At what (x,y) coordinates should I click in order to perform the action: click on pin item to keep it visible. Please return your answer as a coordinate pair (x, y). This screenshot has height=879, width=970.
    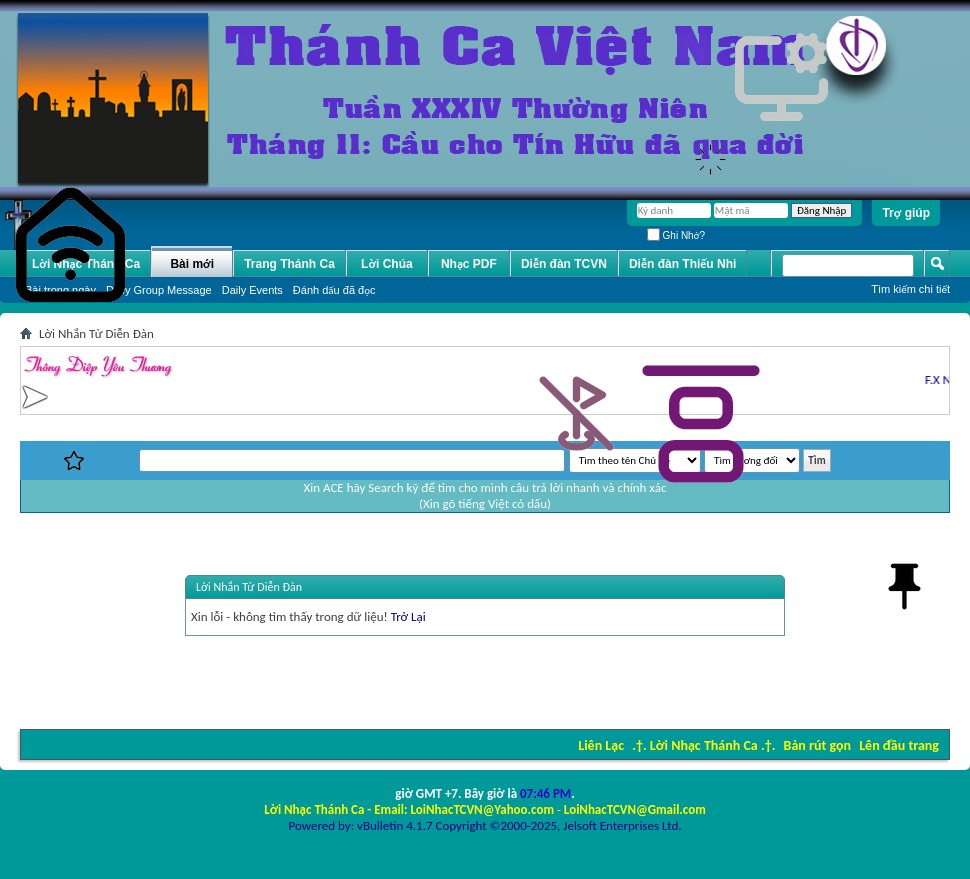
    Looking at the image, I should click on (904, 586).